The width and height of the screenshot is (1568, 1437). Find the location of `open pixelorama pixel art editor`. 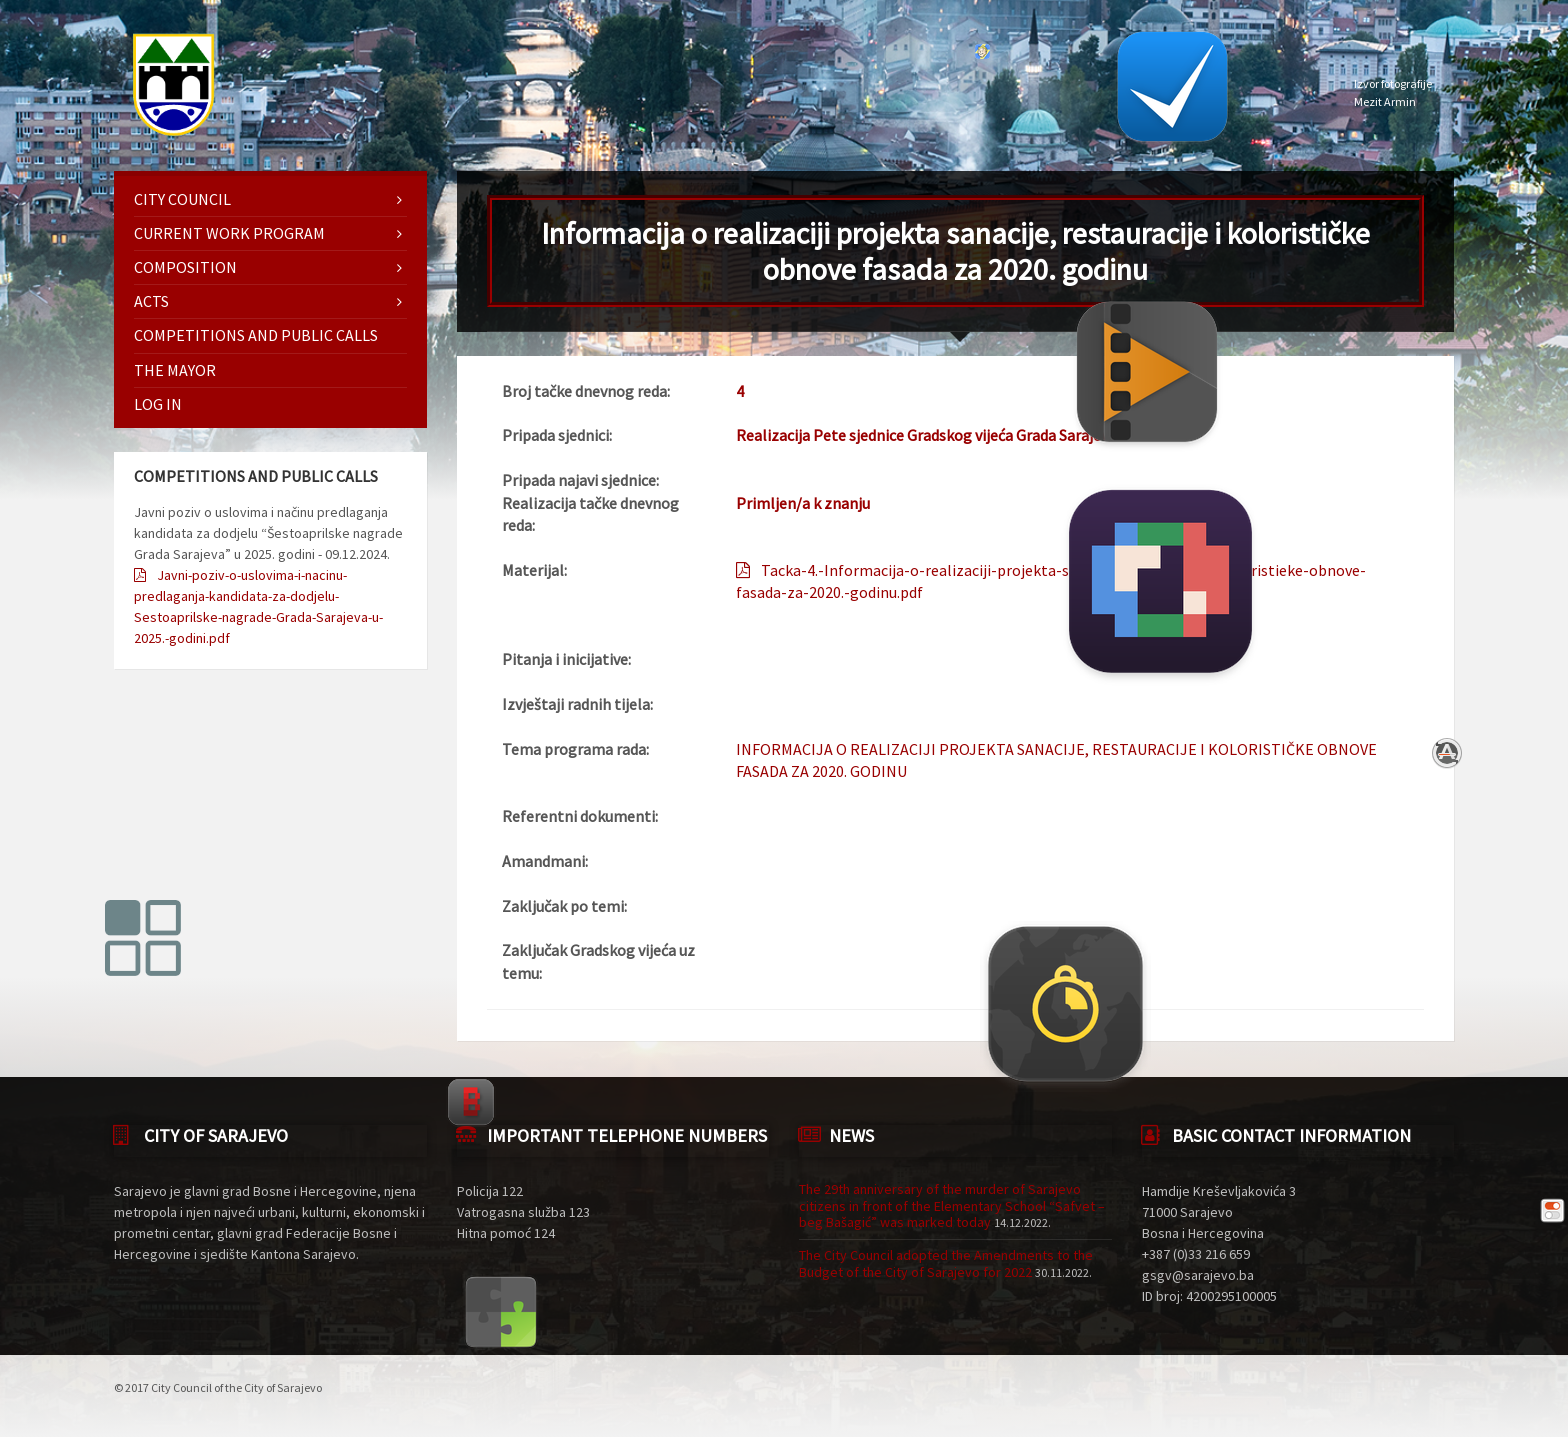

open pixelorama pixel art editor is located at coordinates (1160, 581).